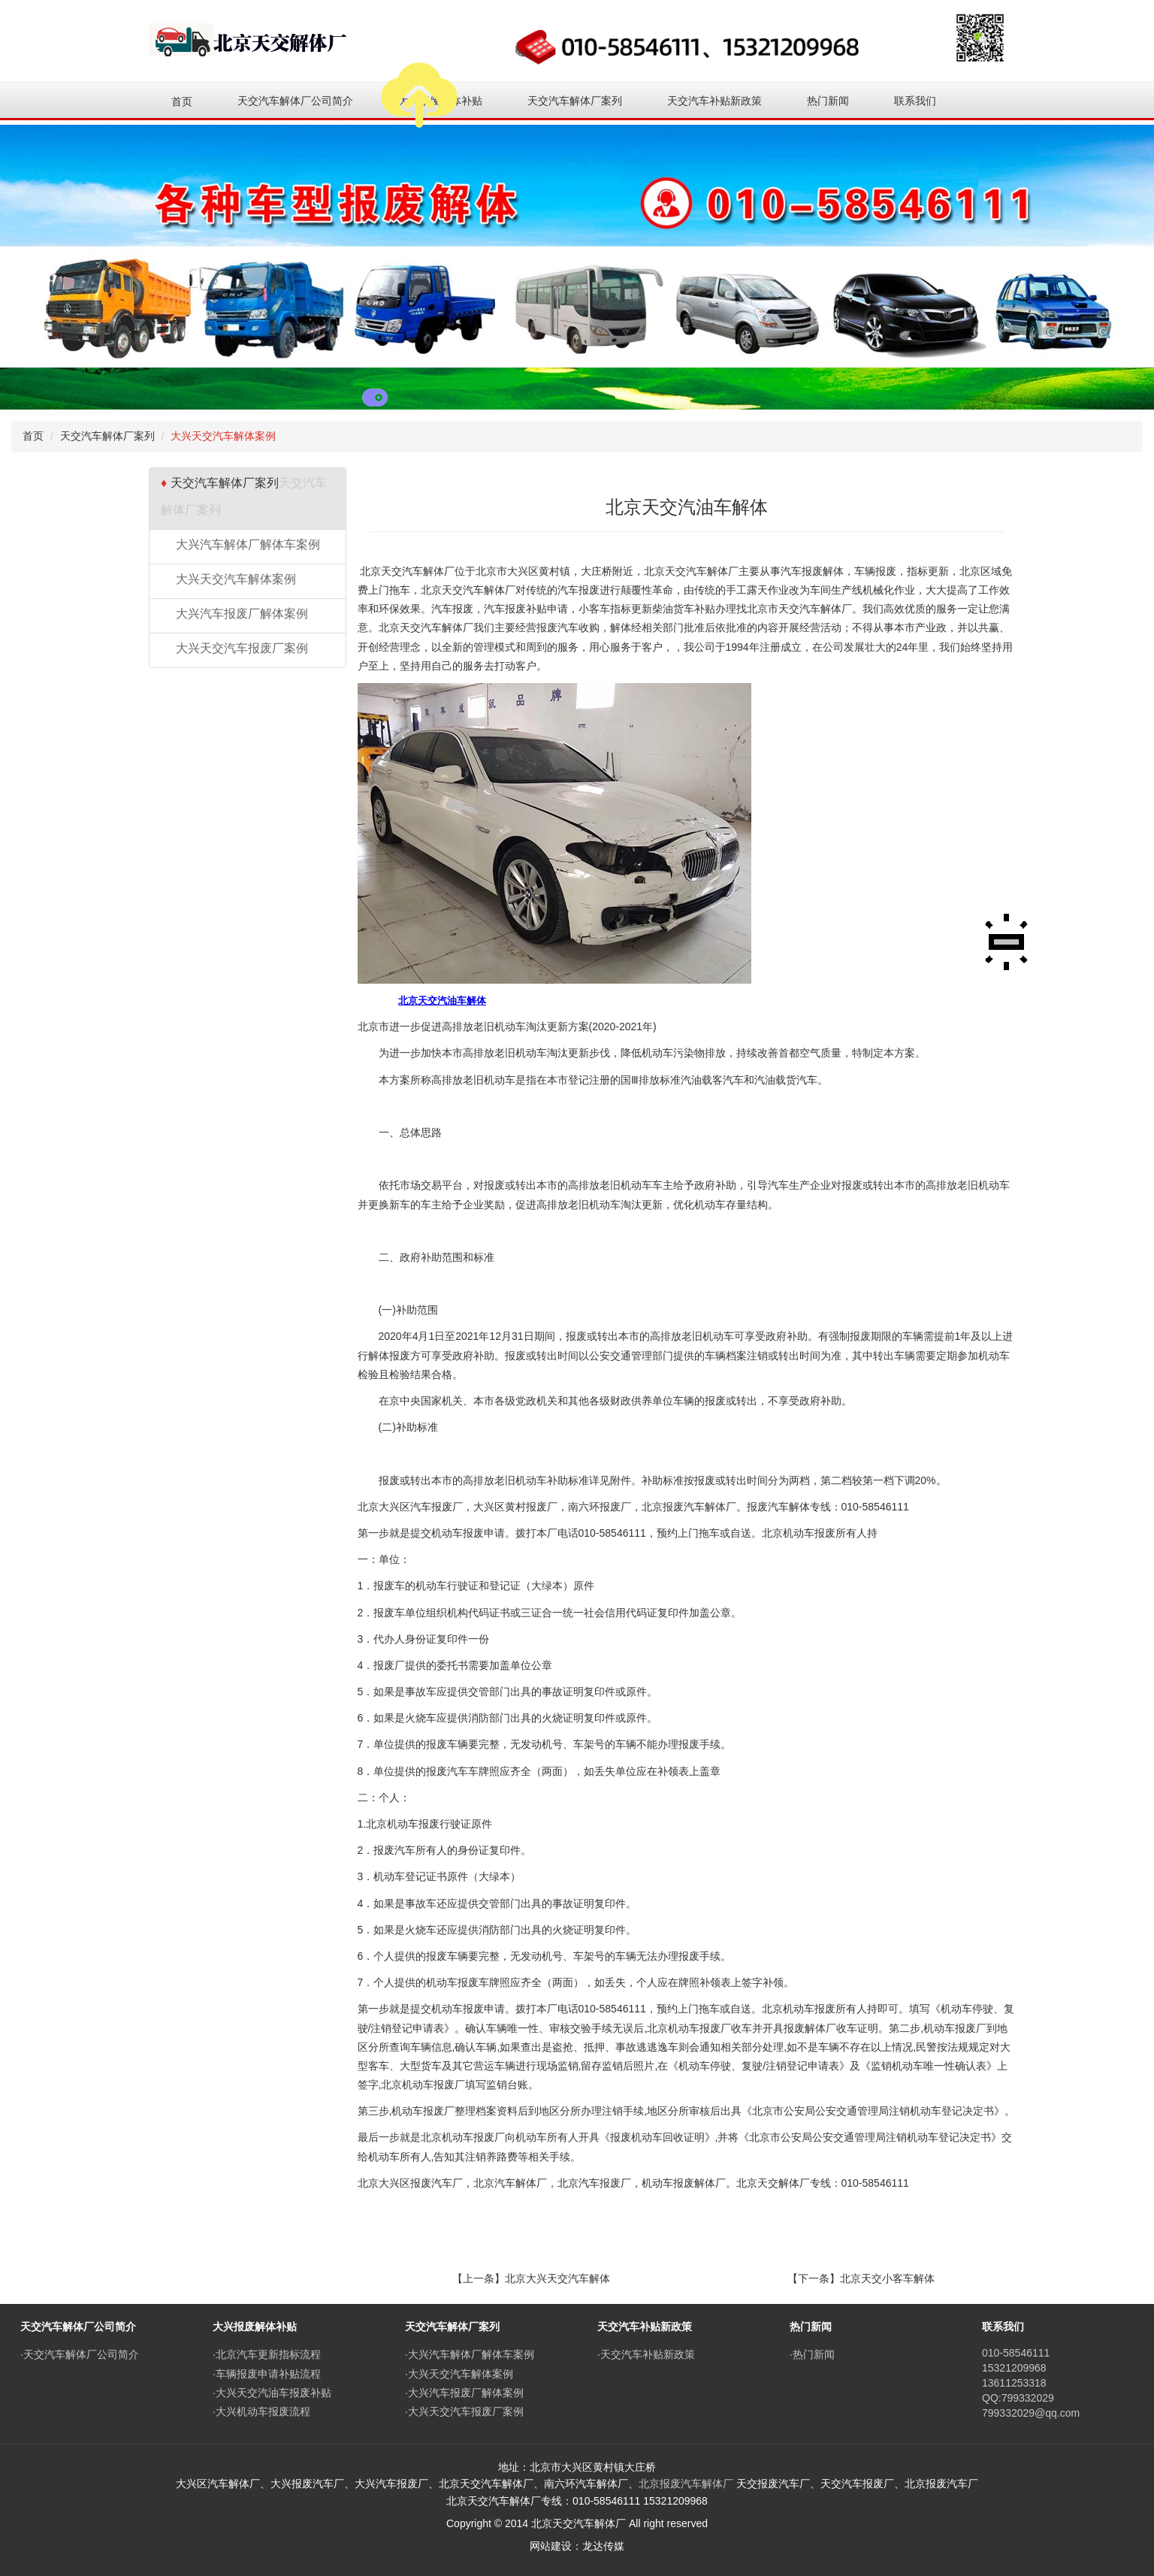 The image size is (1154, 2576). I want to click on adjust panel light or display brightness, so click(1006, 942).